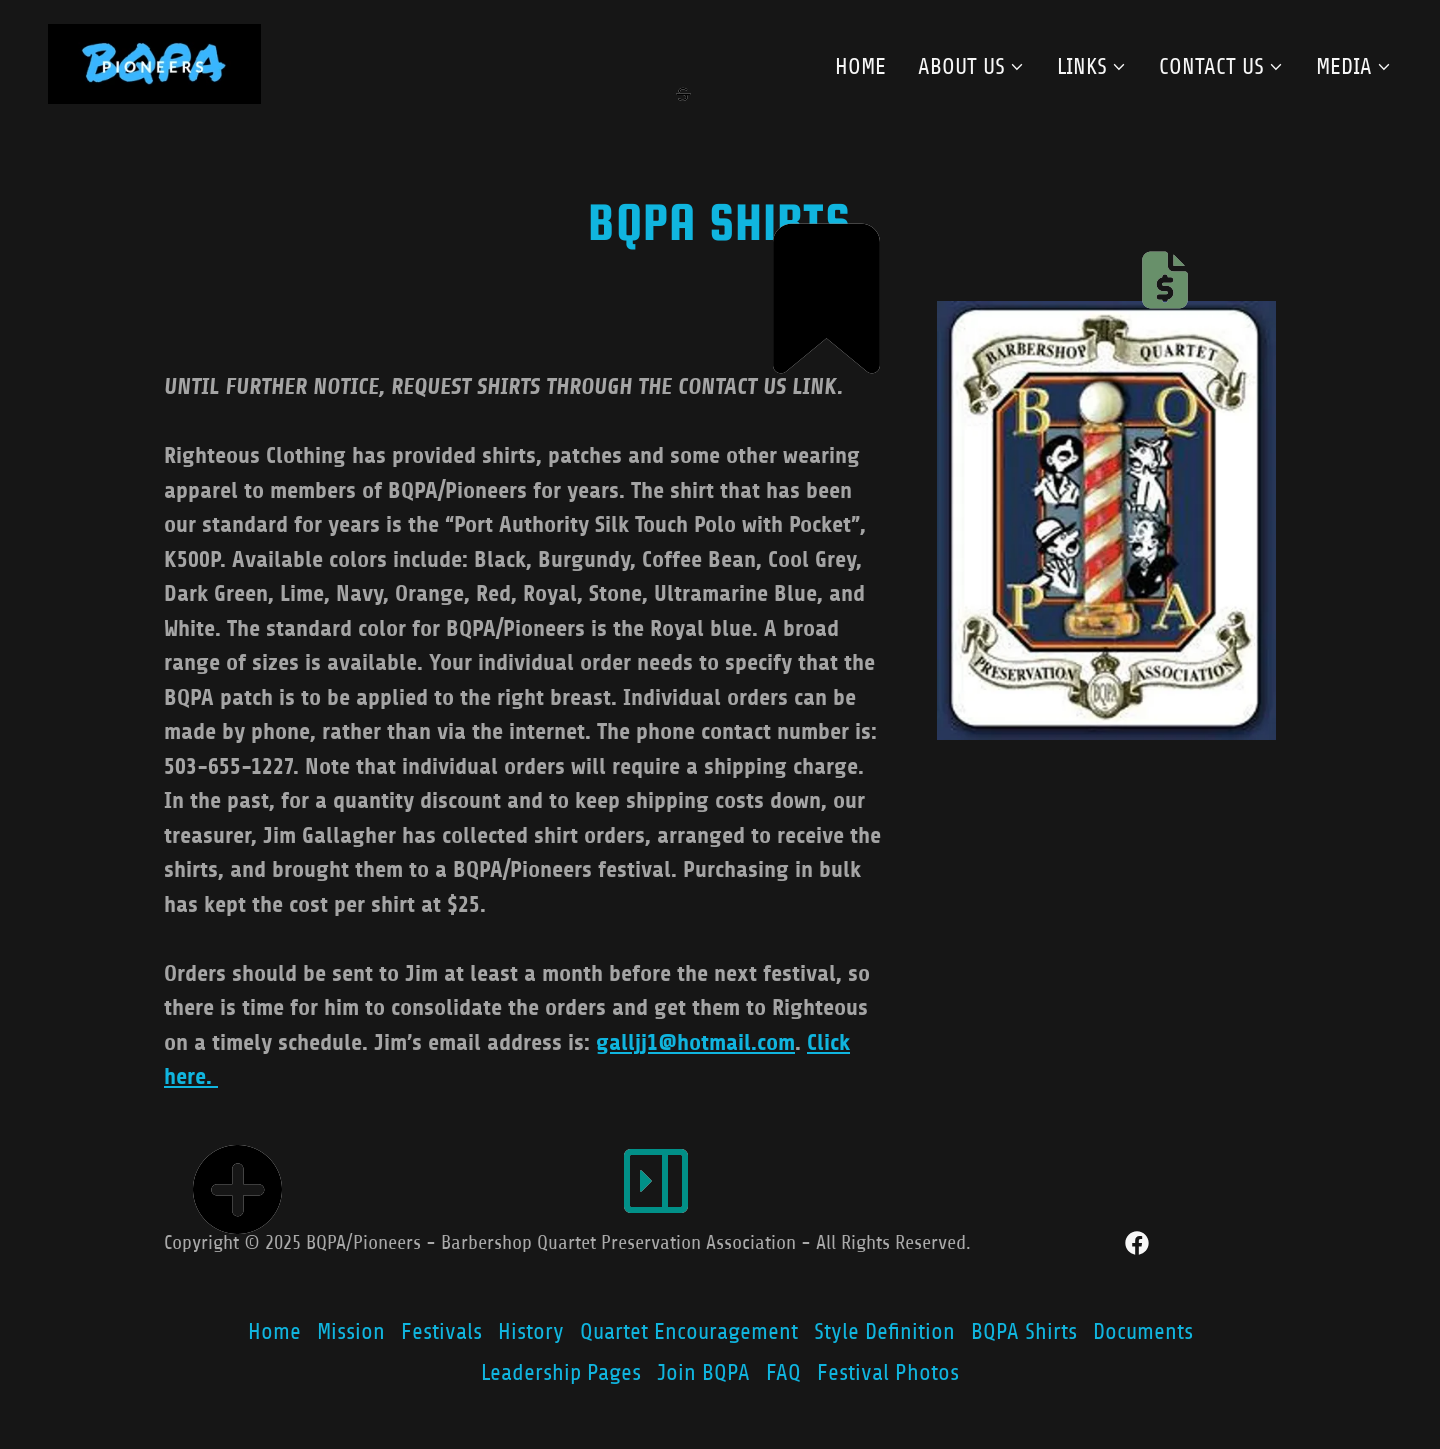  Describe the element at coordinates (656, 1181) in the screenshot. I see `collapse the sidebar panel` at that location.